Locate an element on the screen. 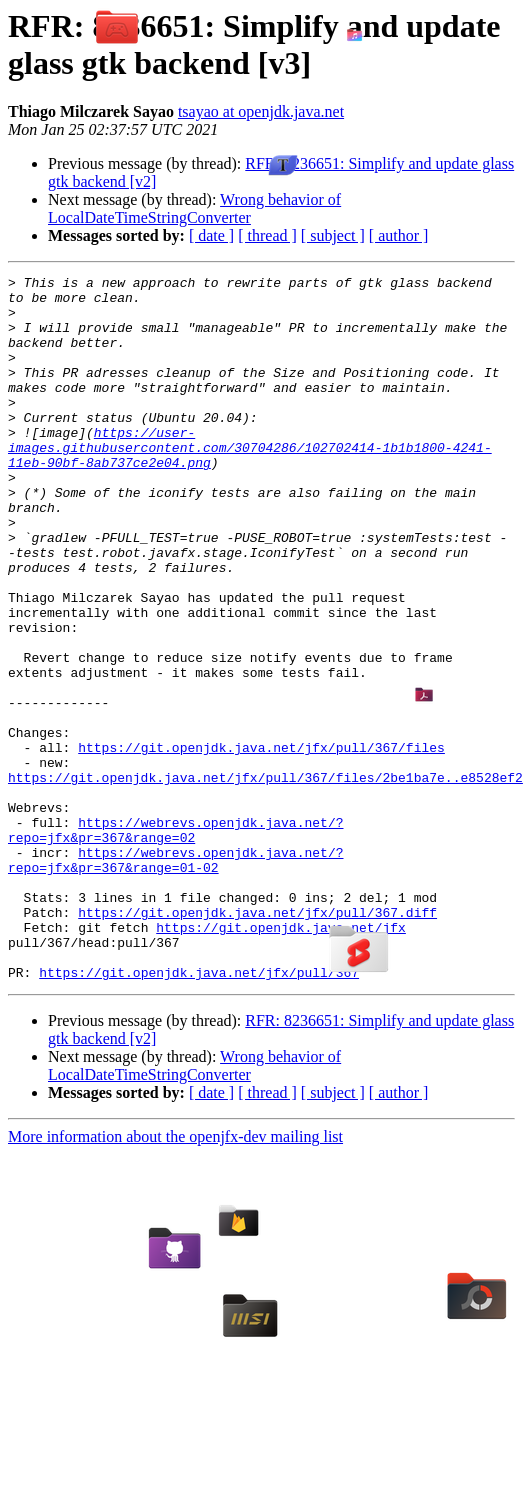  open MSI branded folder is located at coordinates (250, 1317).